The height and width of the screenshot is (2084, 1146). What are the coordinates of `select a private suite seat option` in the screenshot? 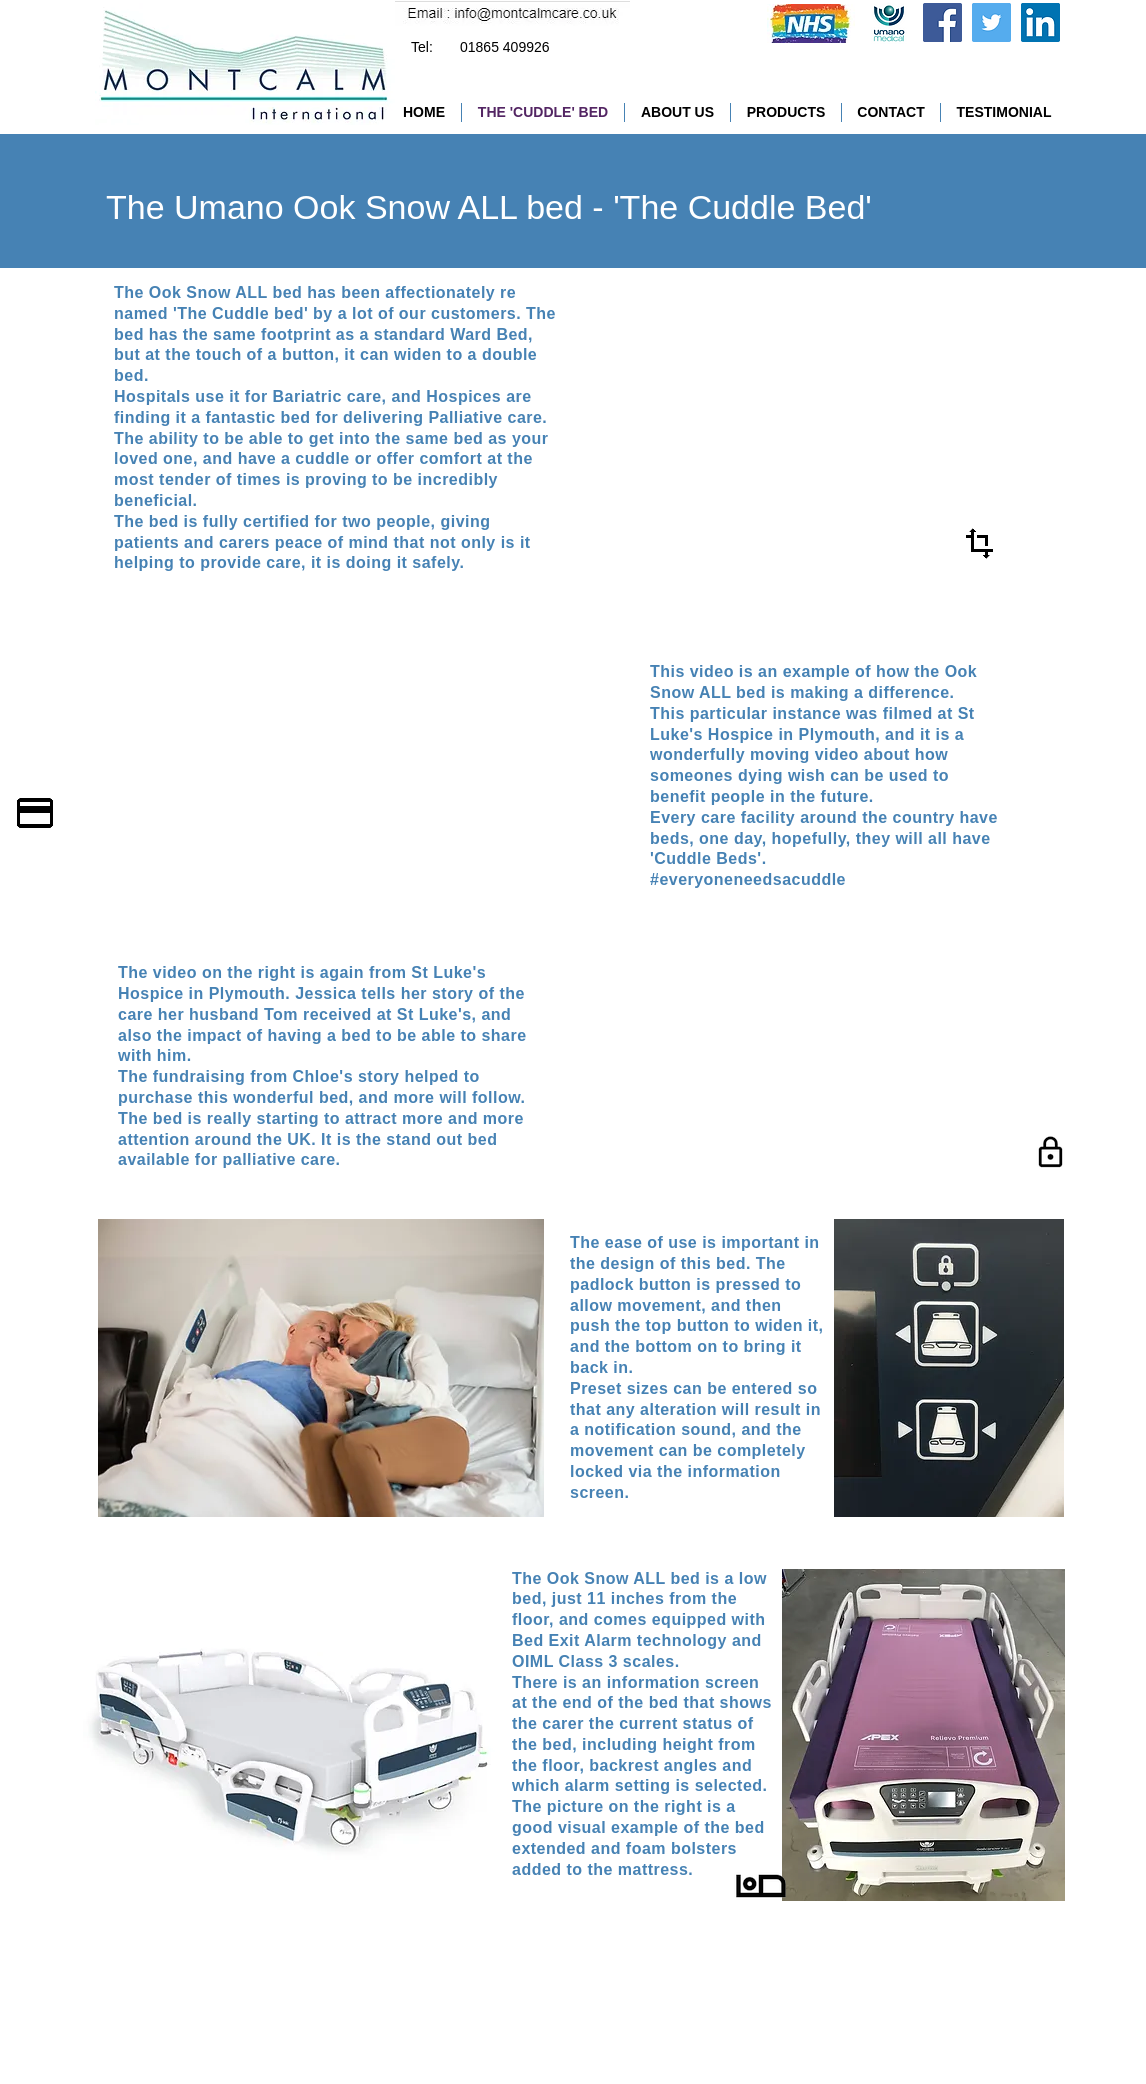 It's located at (761, 1886).